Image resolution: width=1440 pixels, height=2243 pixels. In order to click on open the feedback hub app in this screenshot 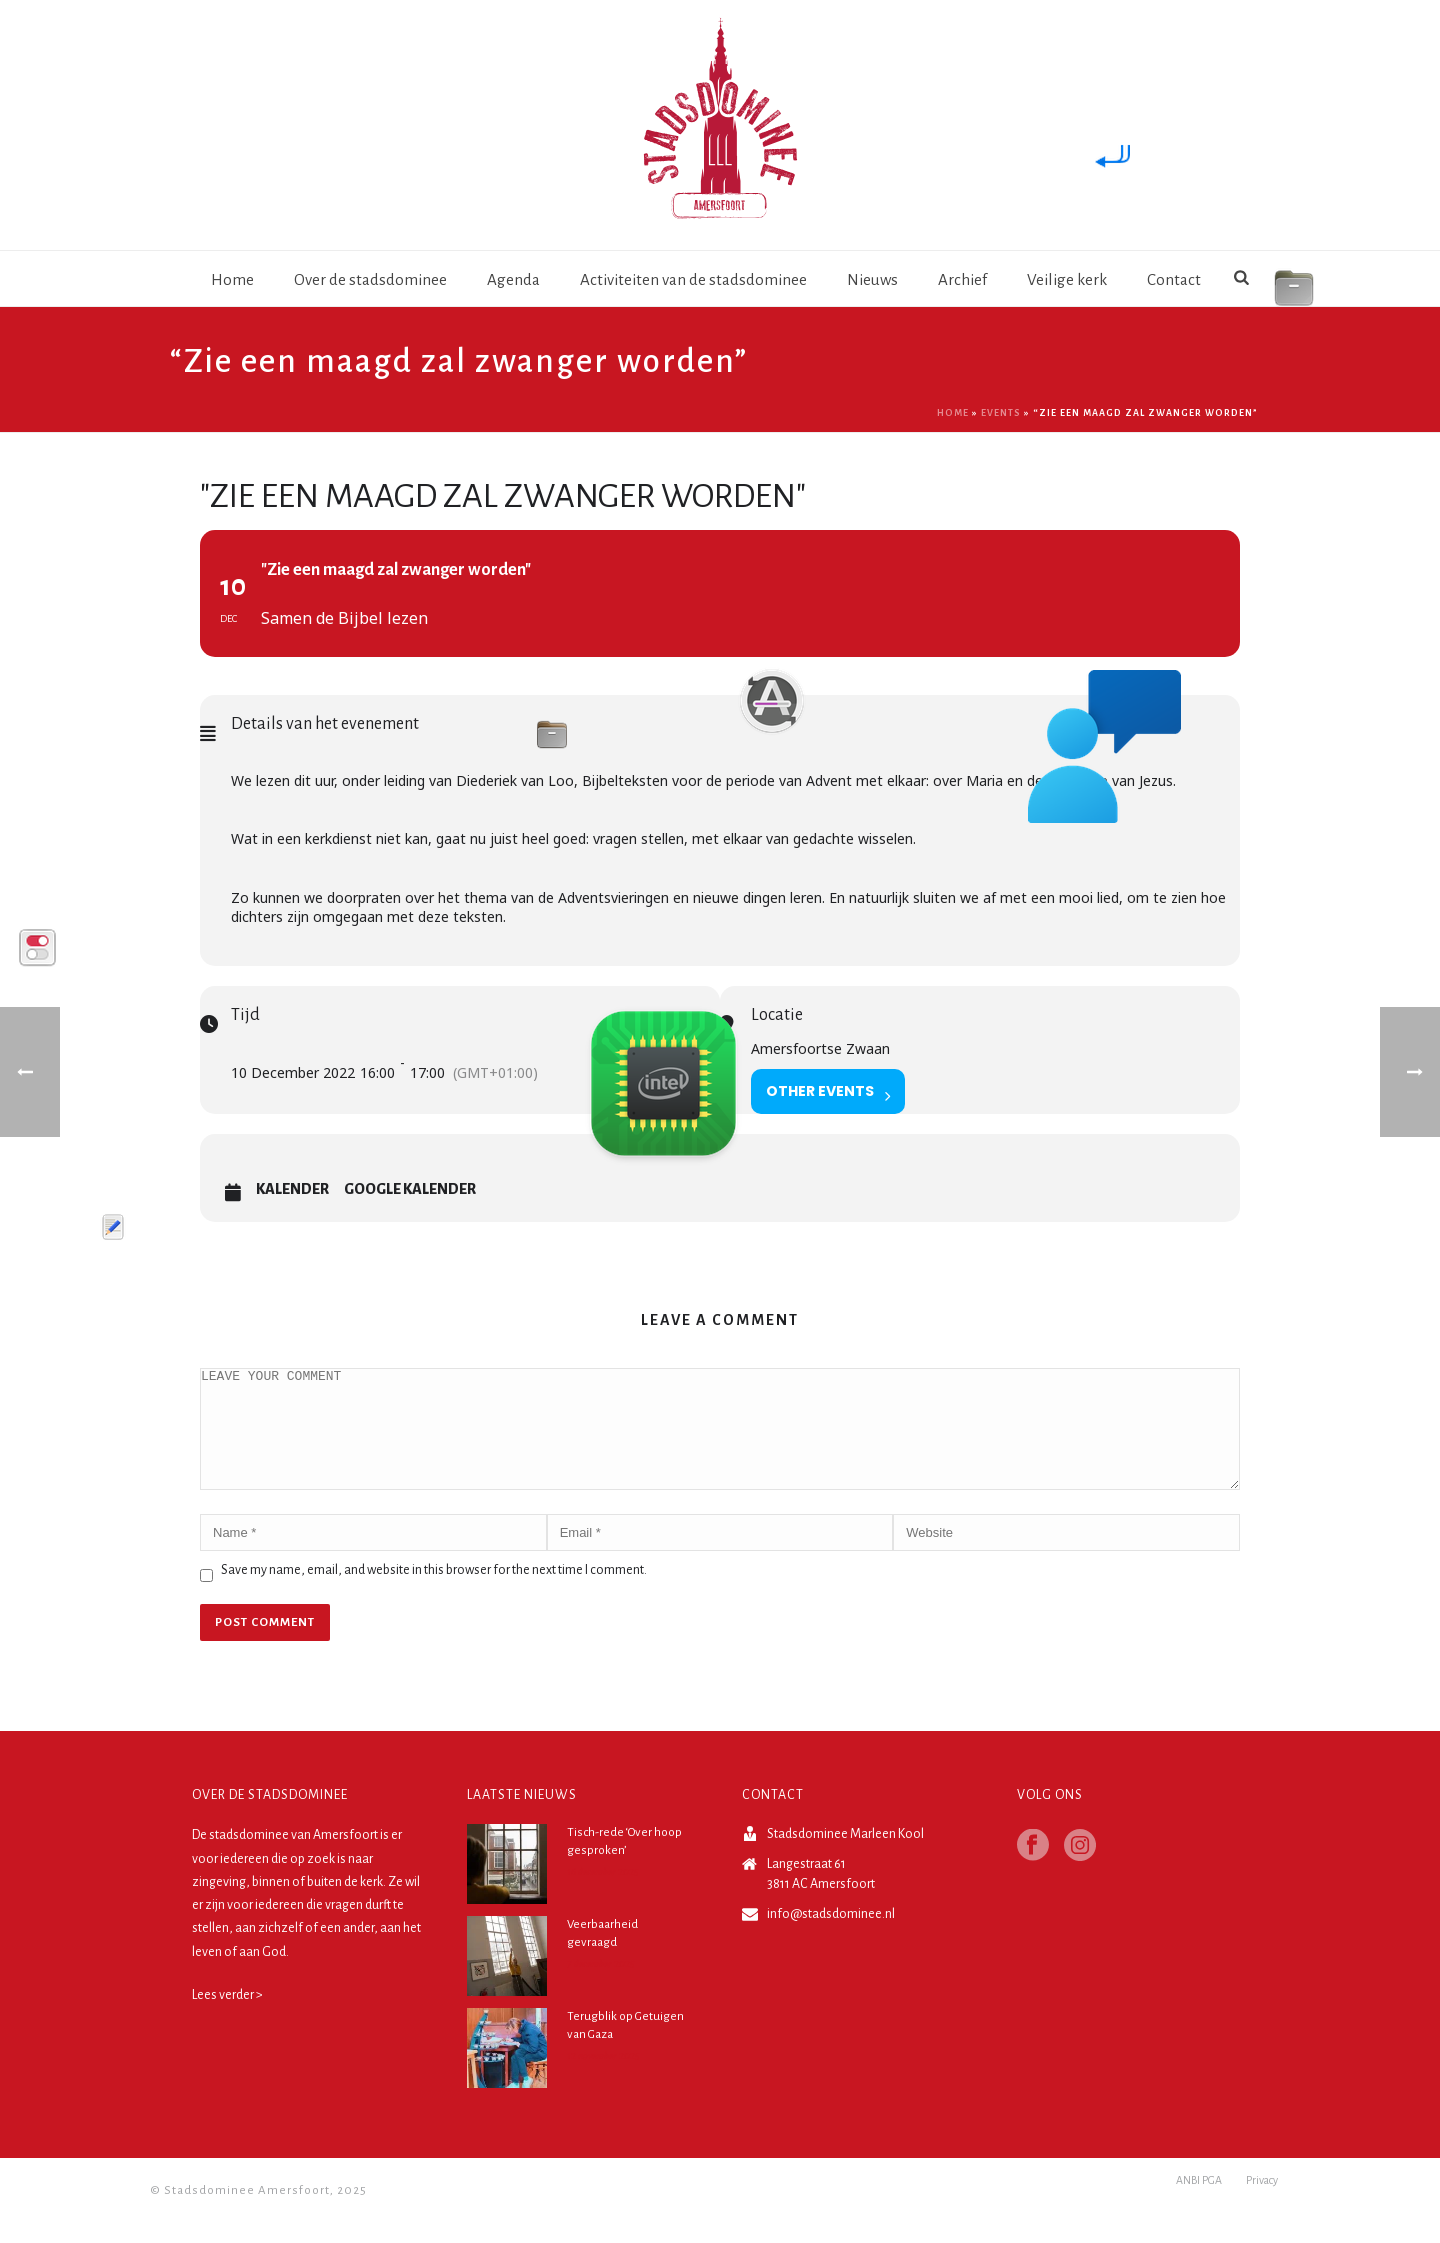, I will do `click(1104, 746)`.